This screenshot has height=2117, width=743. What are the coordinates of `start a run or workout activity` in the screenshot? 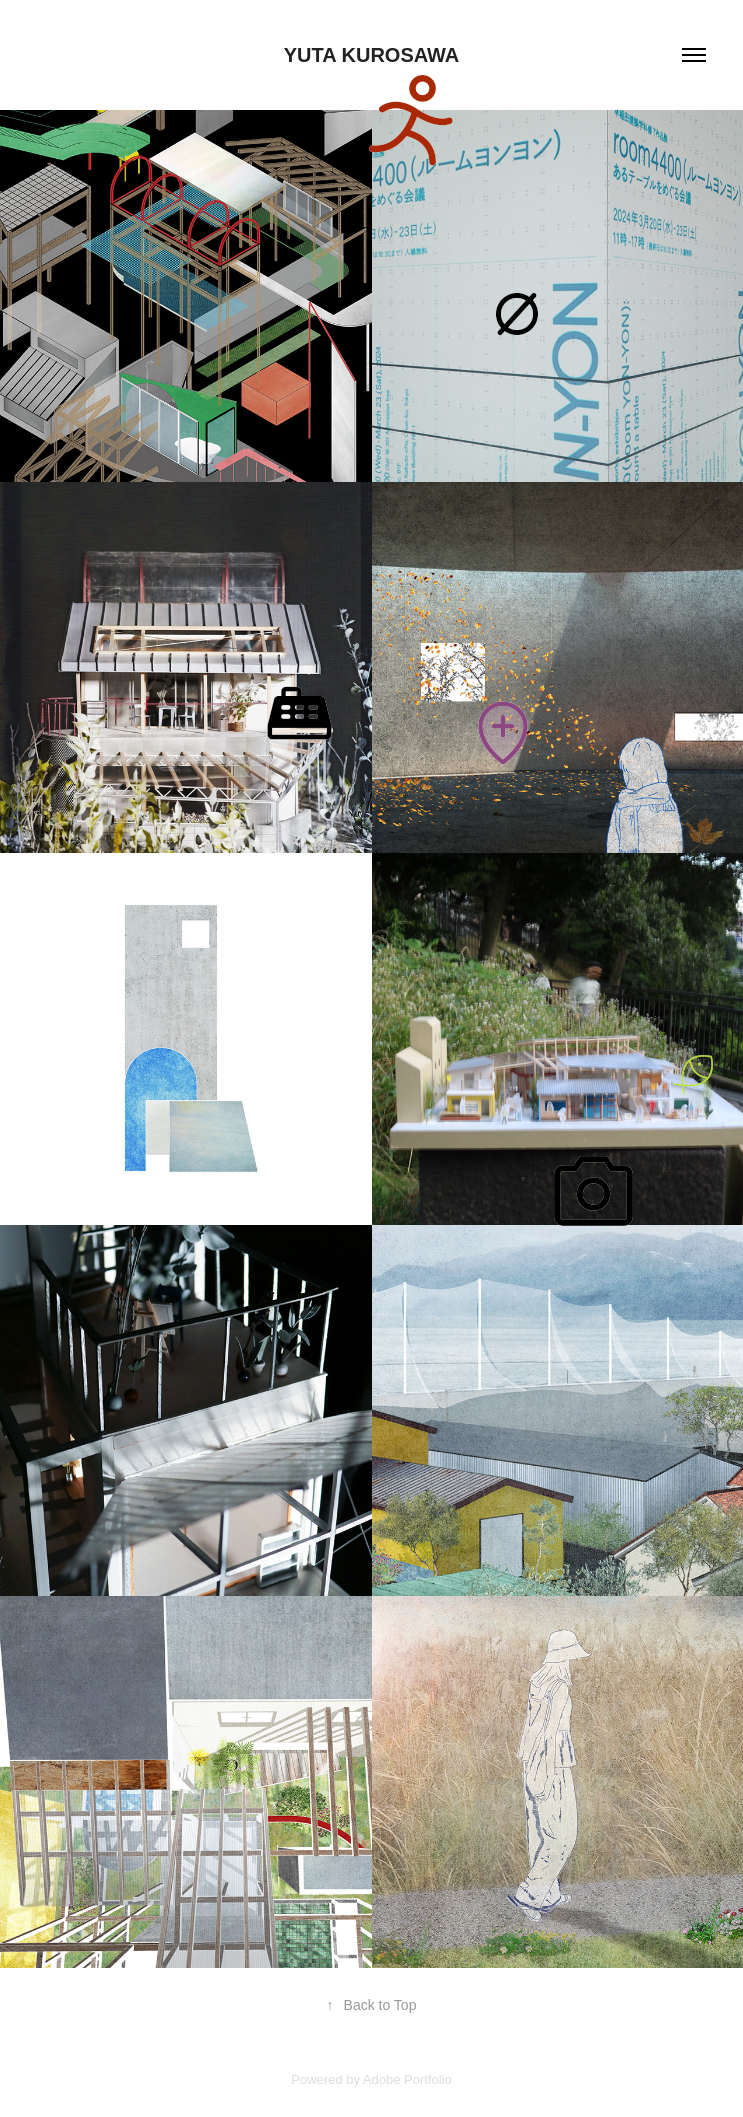 It's located at (412, 118).